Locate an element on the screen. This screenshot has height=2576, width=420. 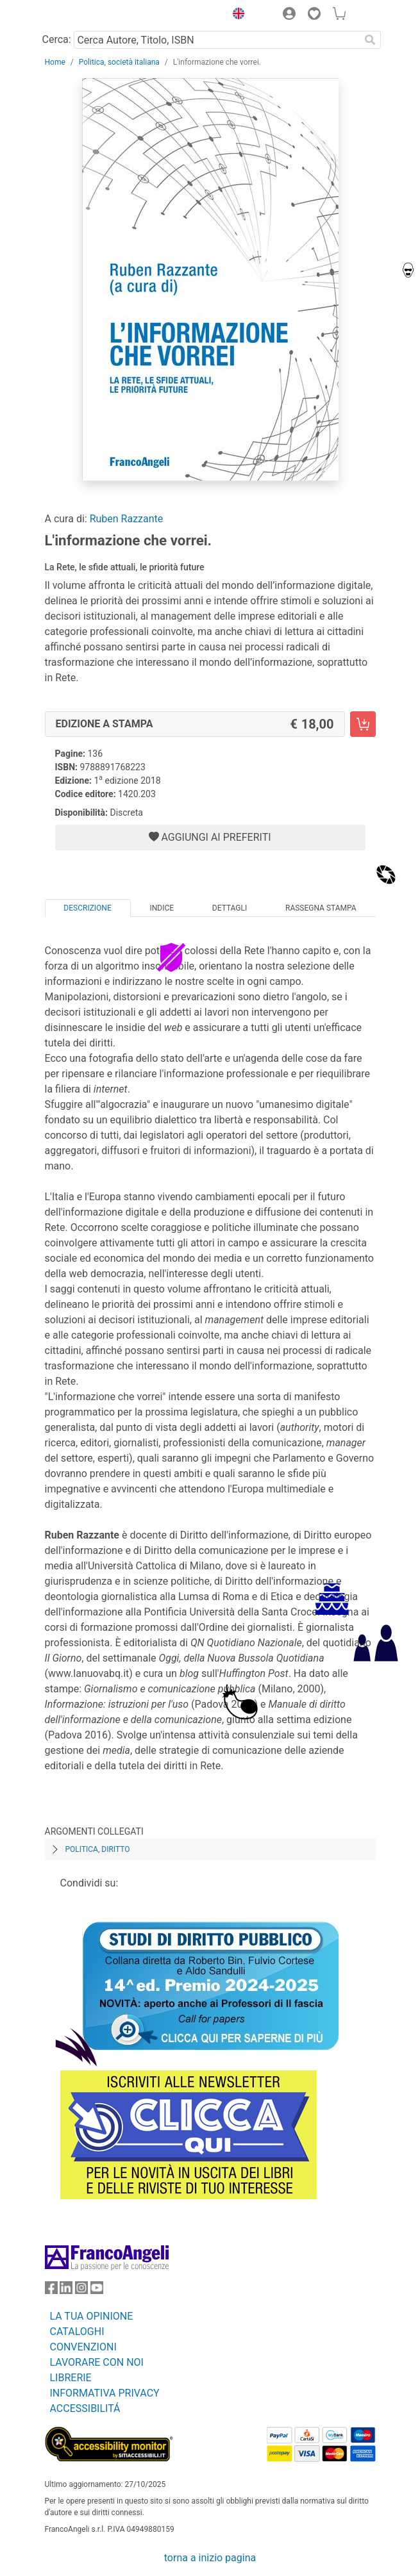
view age-appropriate content settings is located at coordinates (376, 1643).